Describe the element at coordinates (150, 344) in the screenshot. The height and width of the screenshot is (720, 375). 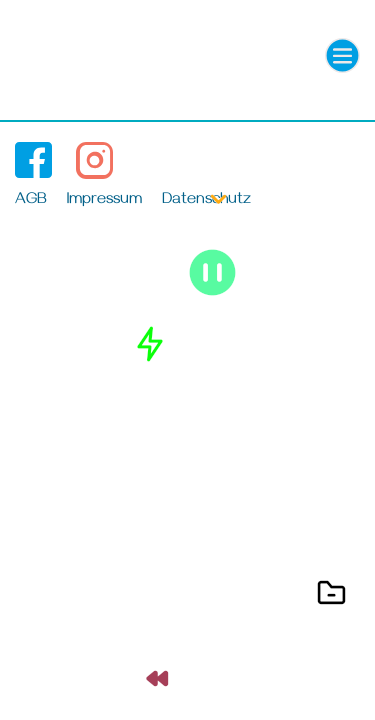
I see `toggle flash on camera` at that location.